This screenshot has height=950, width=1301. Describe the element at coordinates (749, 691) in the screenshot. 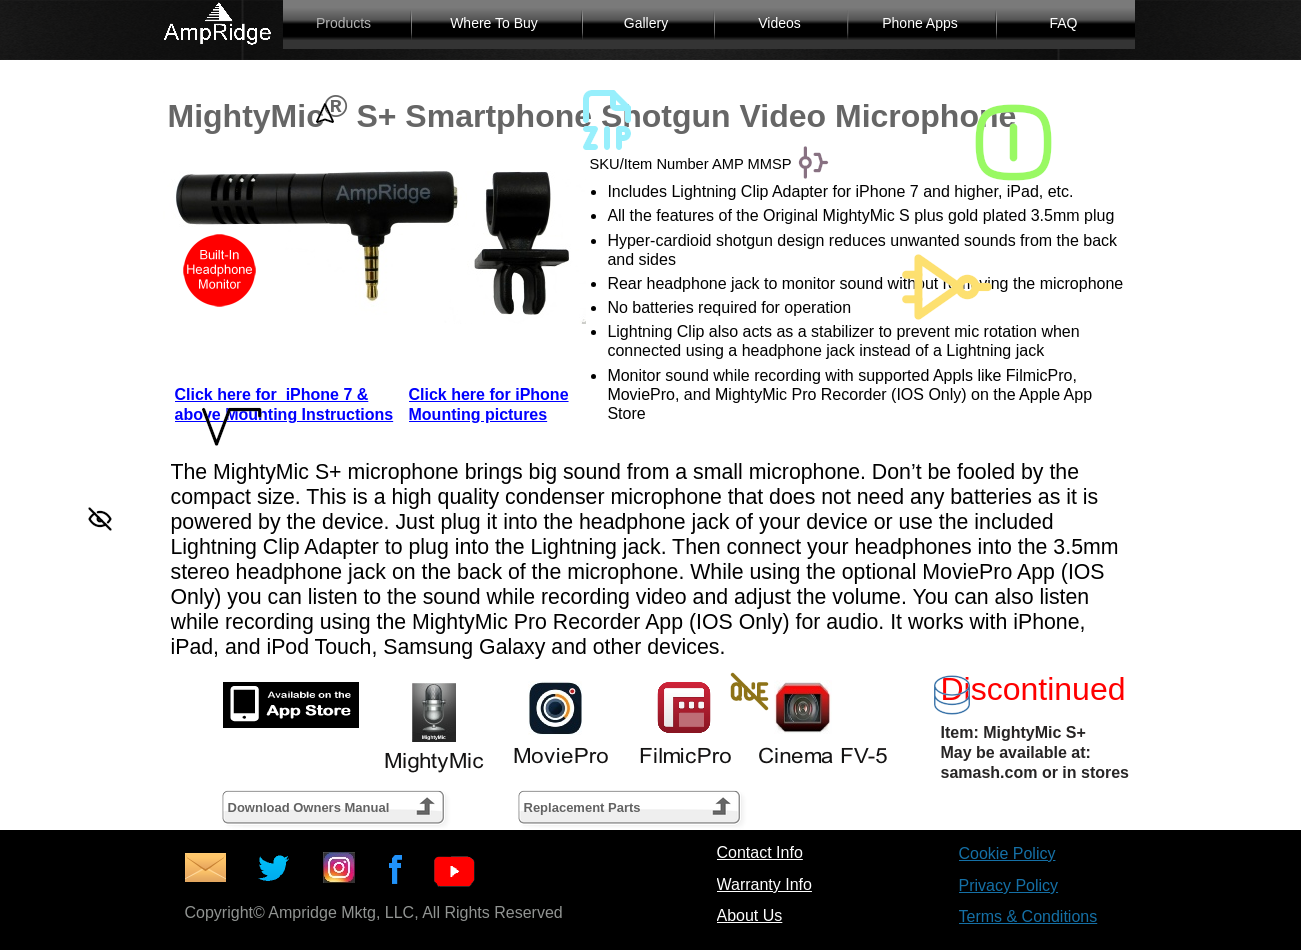

I see `disable HTTP request queue` at that location.